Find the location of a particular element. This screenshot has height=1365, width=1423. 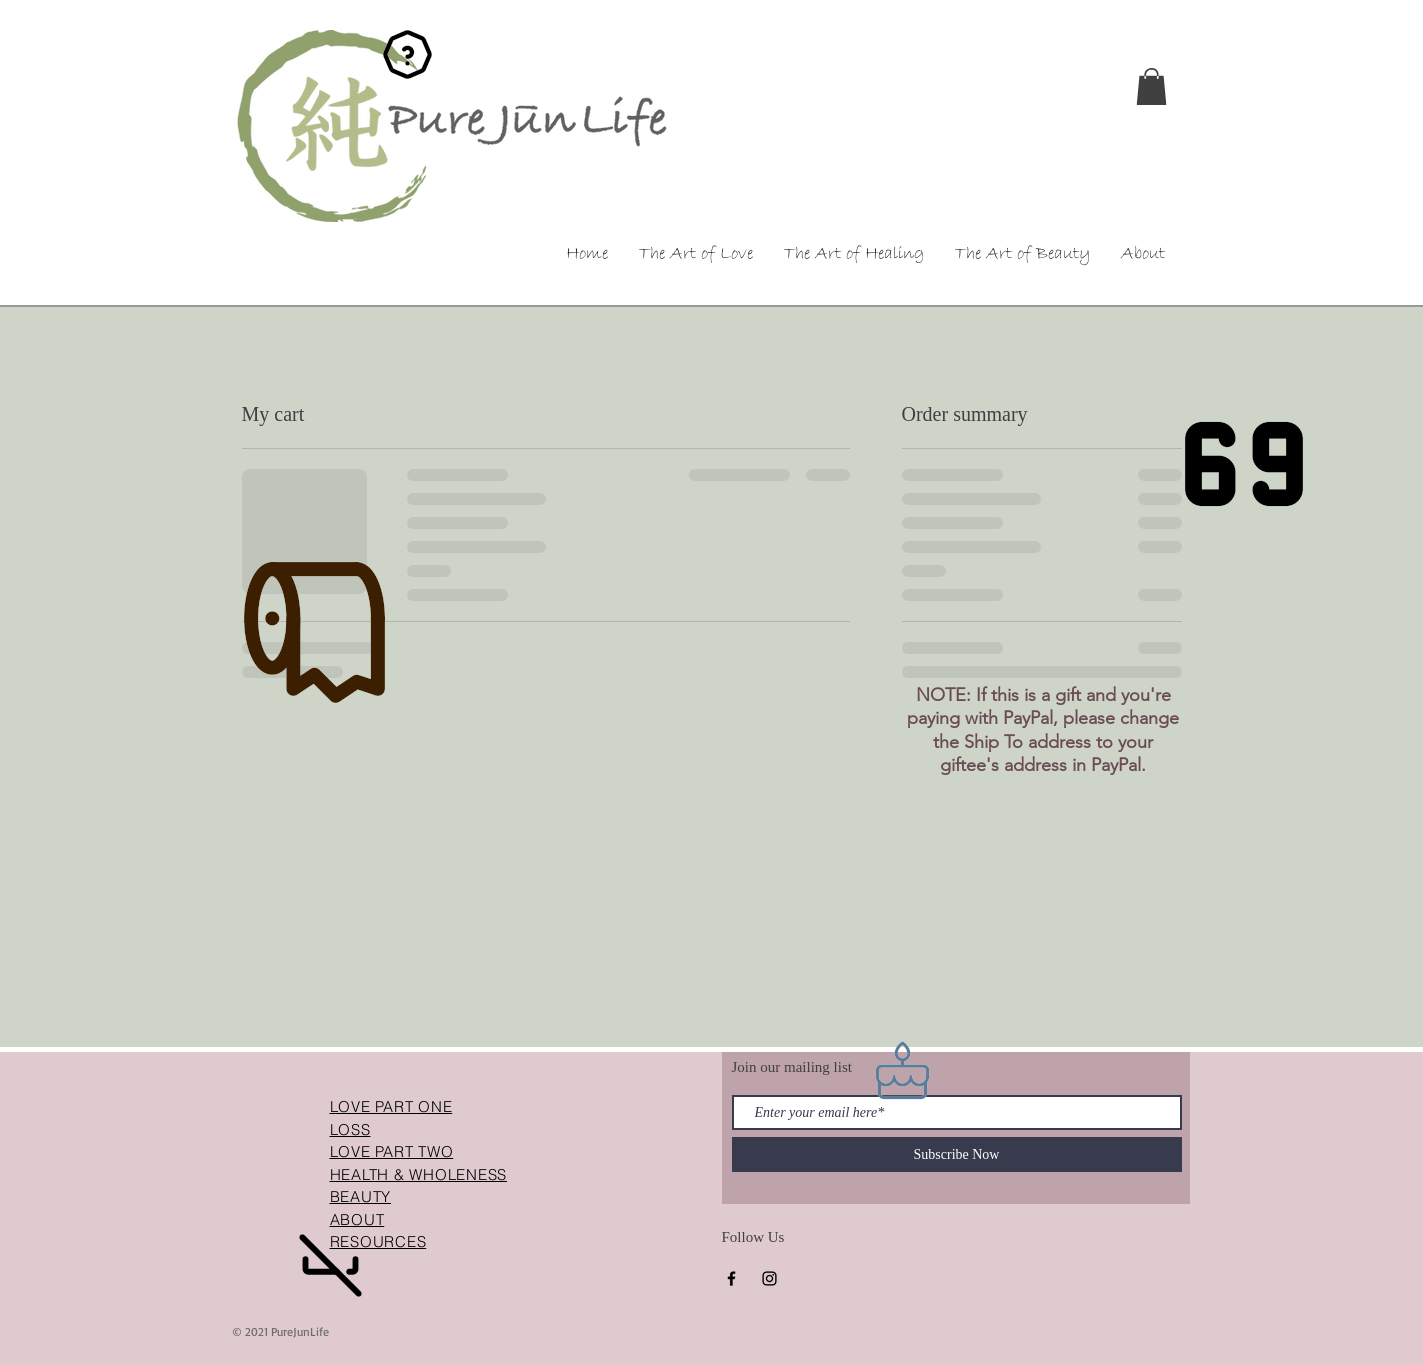

disable spacebar or space key input is located at coordinates (330, 1265).